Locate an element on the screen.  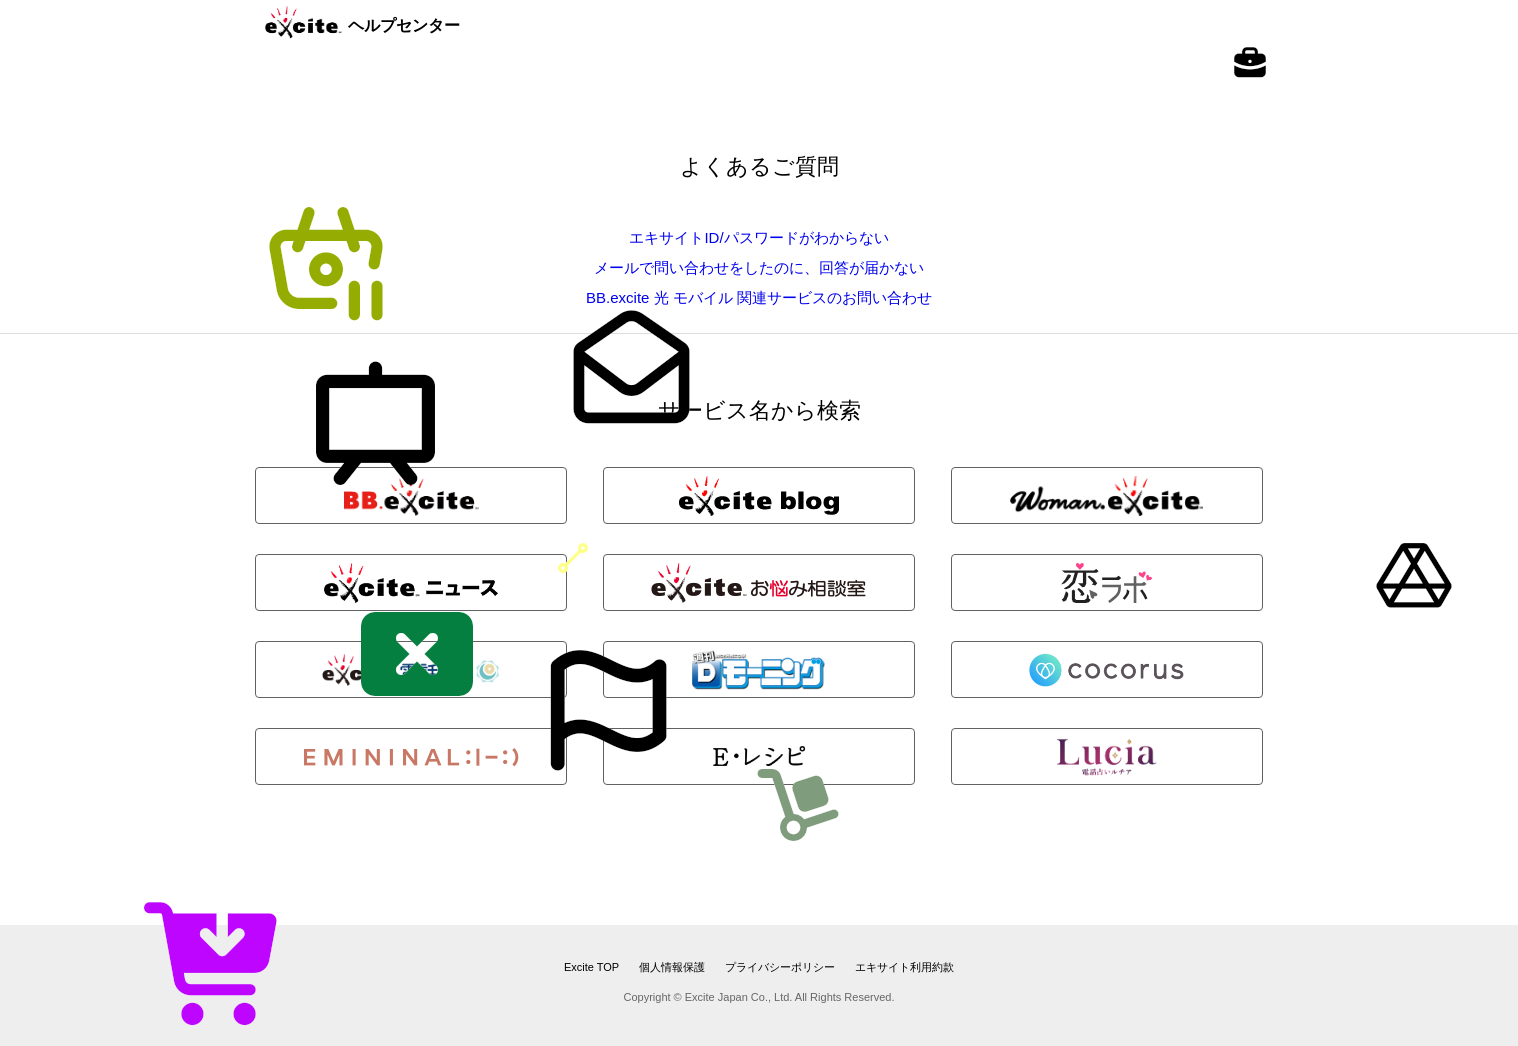
view an opened or read email is located at coordinates (631, 372).